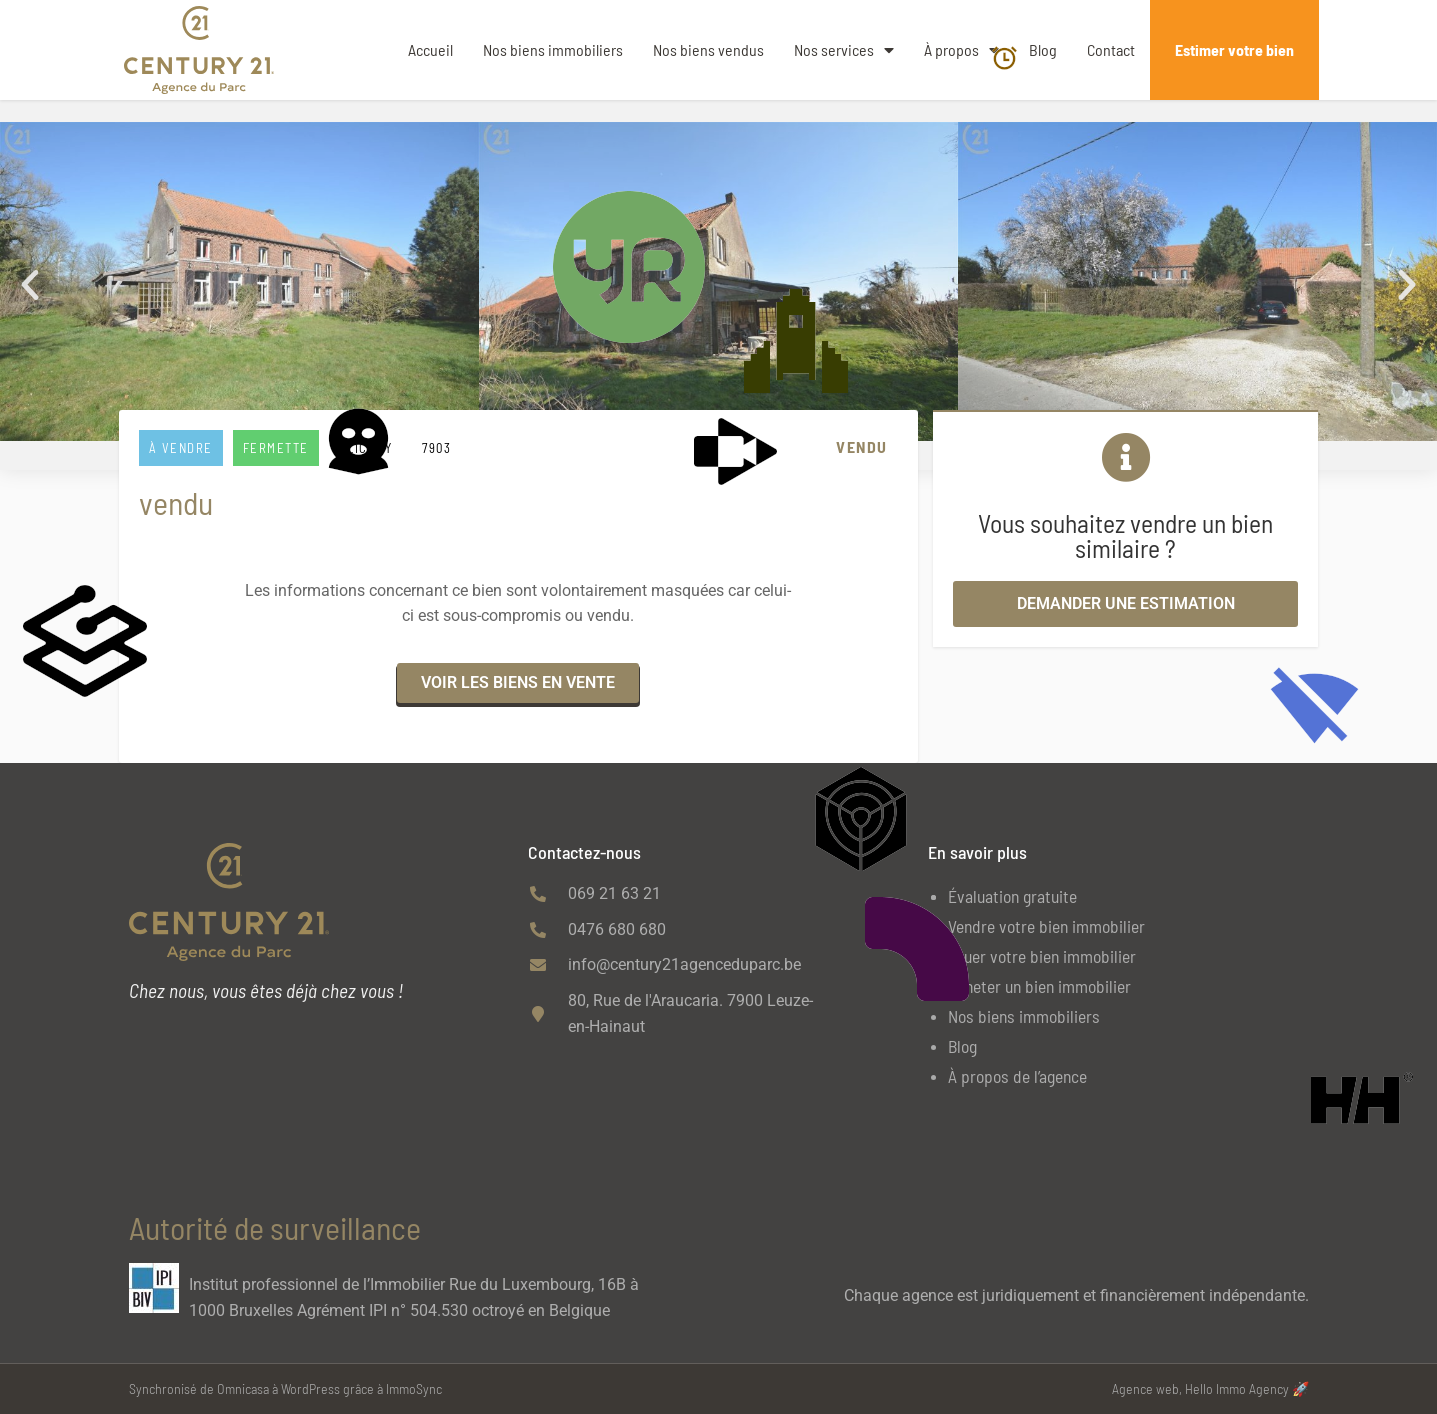 The image size is (1437, 1414). Describe the element at coordinates (85, 641) in the screenshot. I see `open Traefik Proxy dashboard` at that location.